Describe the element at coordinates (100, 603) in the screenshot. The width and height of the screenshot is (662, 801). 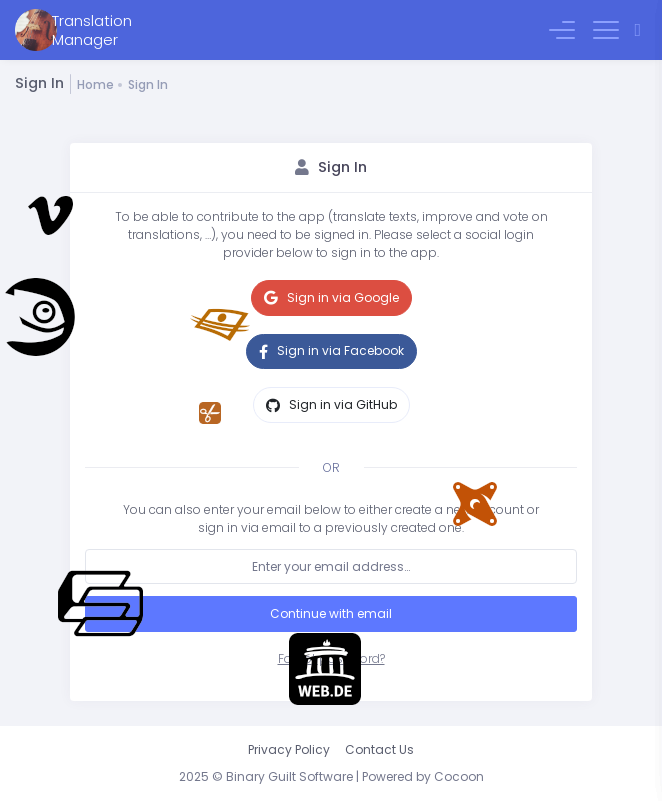
I see `SST framework logo` at that location.